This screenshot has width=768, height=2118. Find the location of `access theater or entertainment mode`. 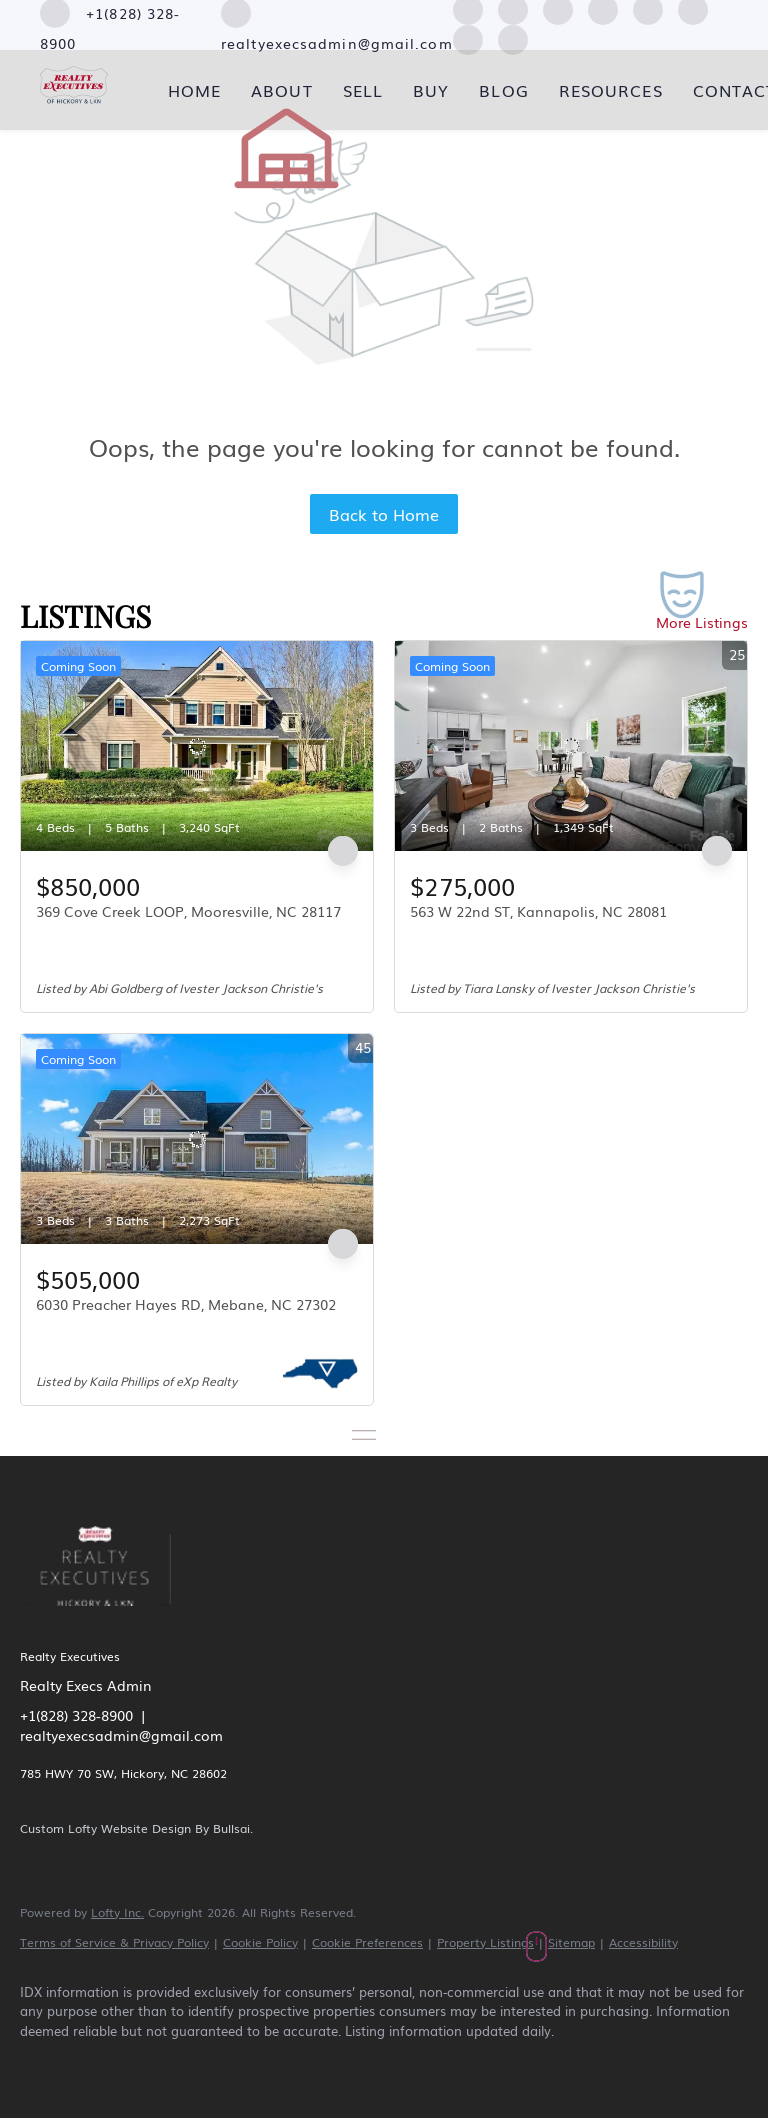

access theater or entertainment mode is located at coordinates (682, 593).